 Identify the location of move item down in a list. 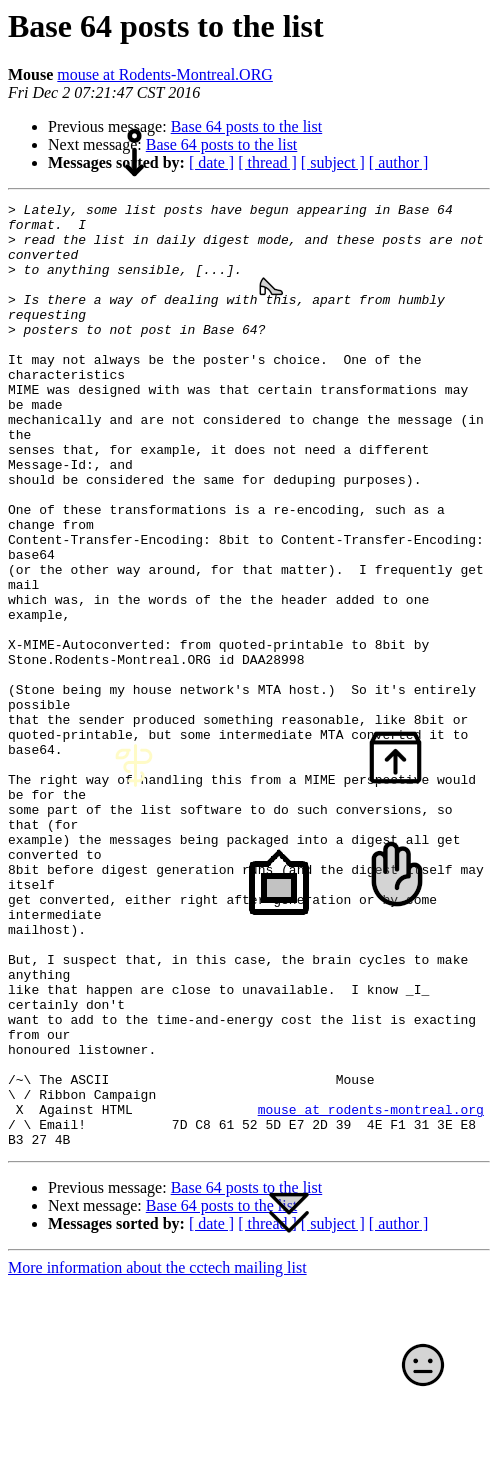
(134, 152).